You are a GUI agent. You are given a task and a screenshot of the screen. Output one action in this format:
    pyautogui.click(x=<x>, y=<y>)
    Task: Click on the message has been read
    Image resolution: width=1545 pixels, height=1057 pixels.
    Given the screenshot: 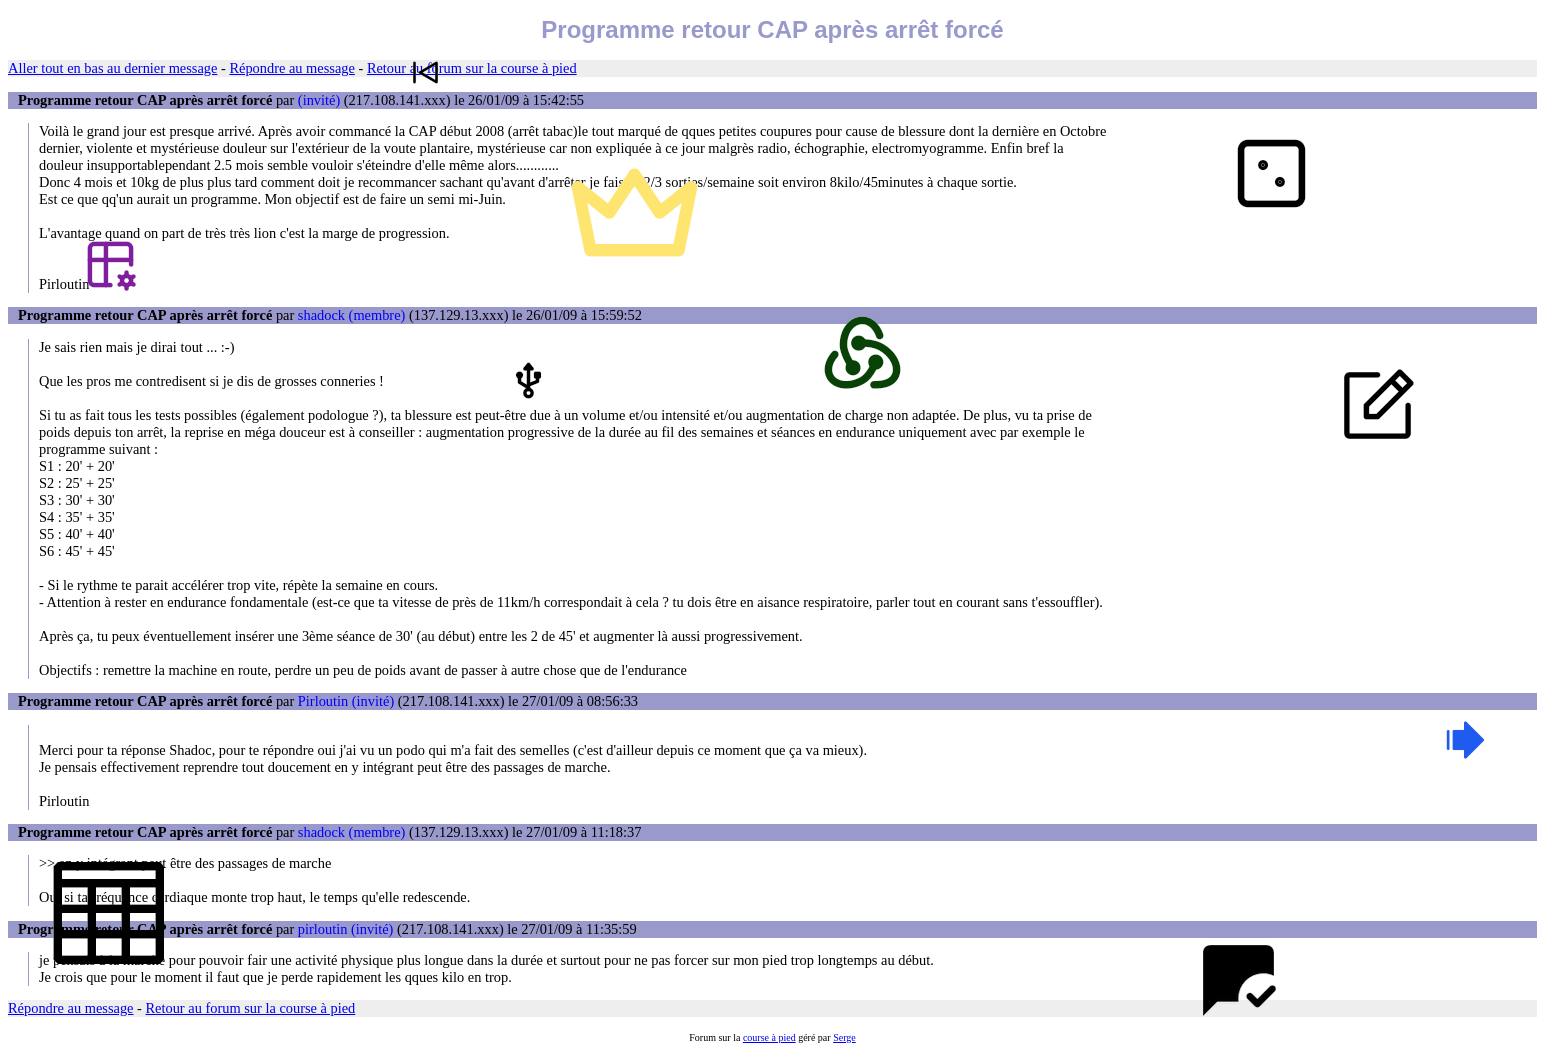 What is the action you would take?
    pyautogui.click(x=1238, y=980)
    